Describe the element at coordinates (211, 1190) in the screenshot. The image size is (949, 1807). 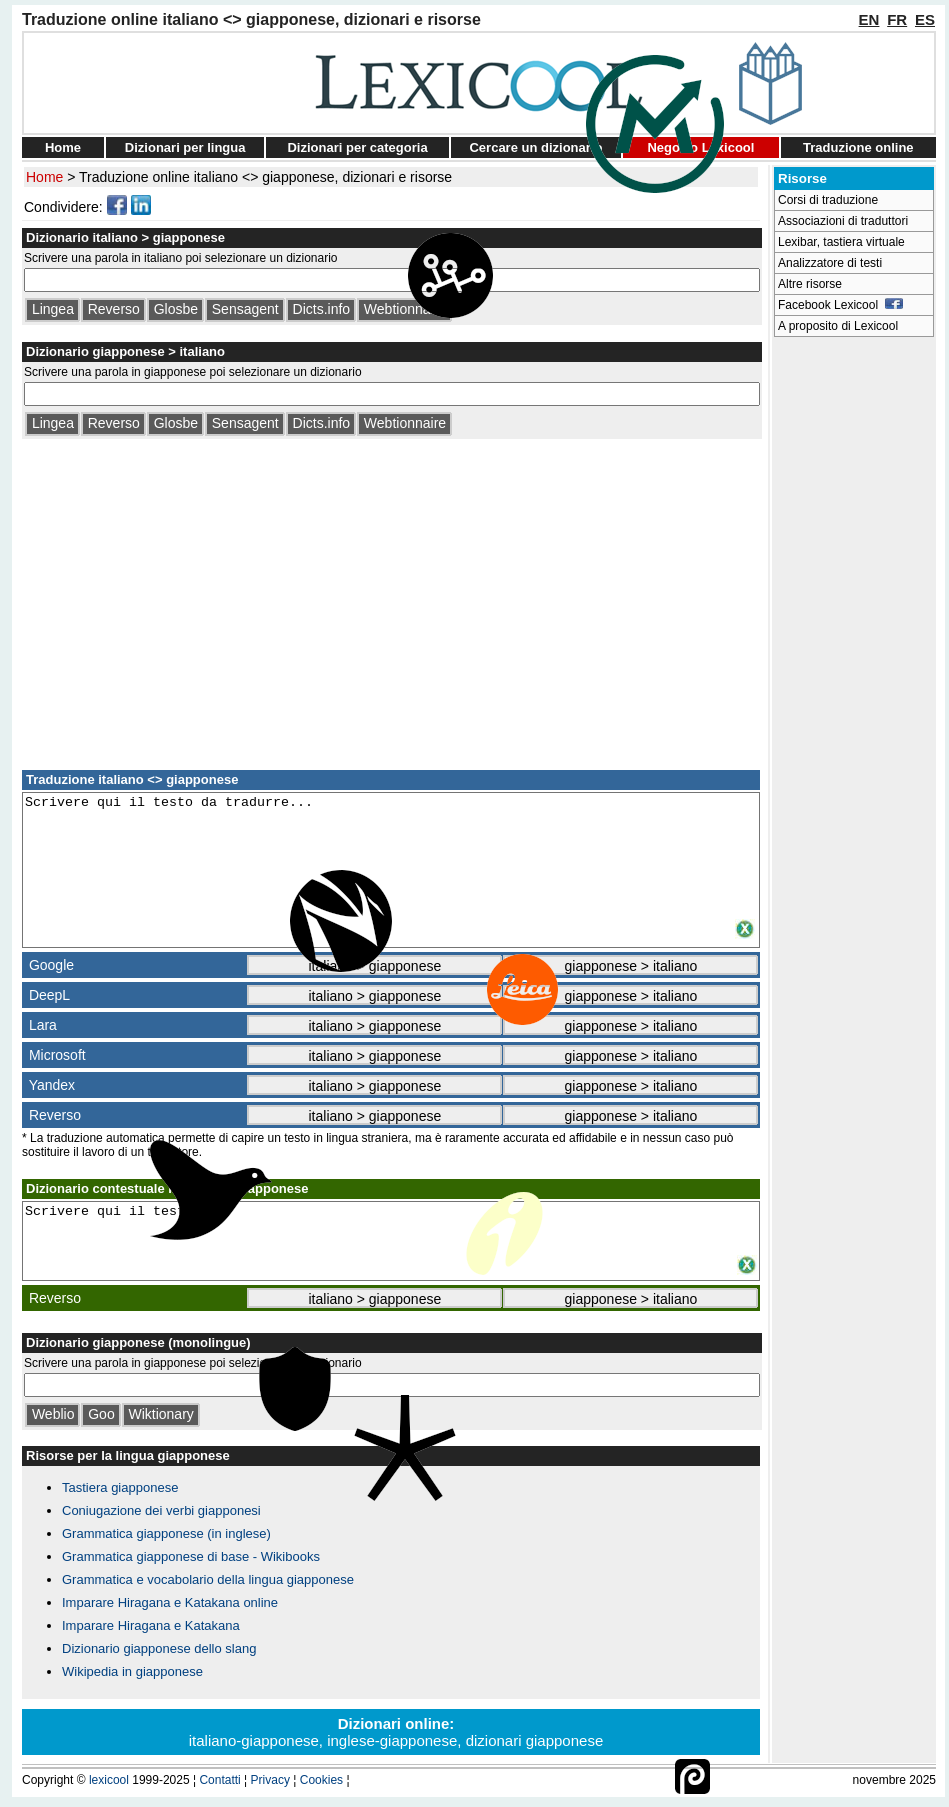
I see `fluentd data collector logo` at that location.